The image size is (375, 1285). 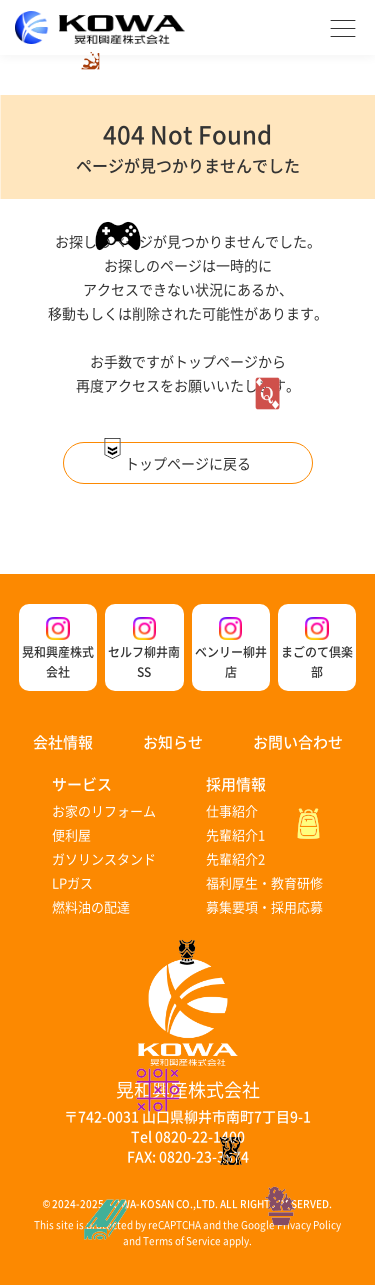 What do you see at coordinates (112, 448) in the screenshot?
I see `indicates rank level 2 or sergeant status` at bounding box center [112, 448].